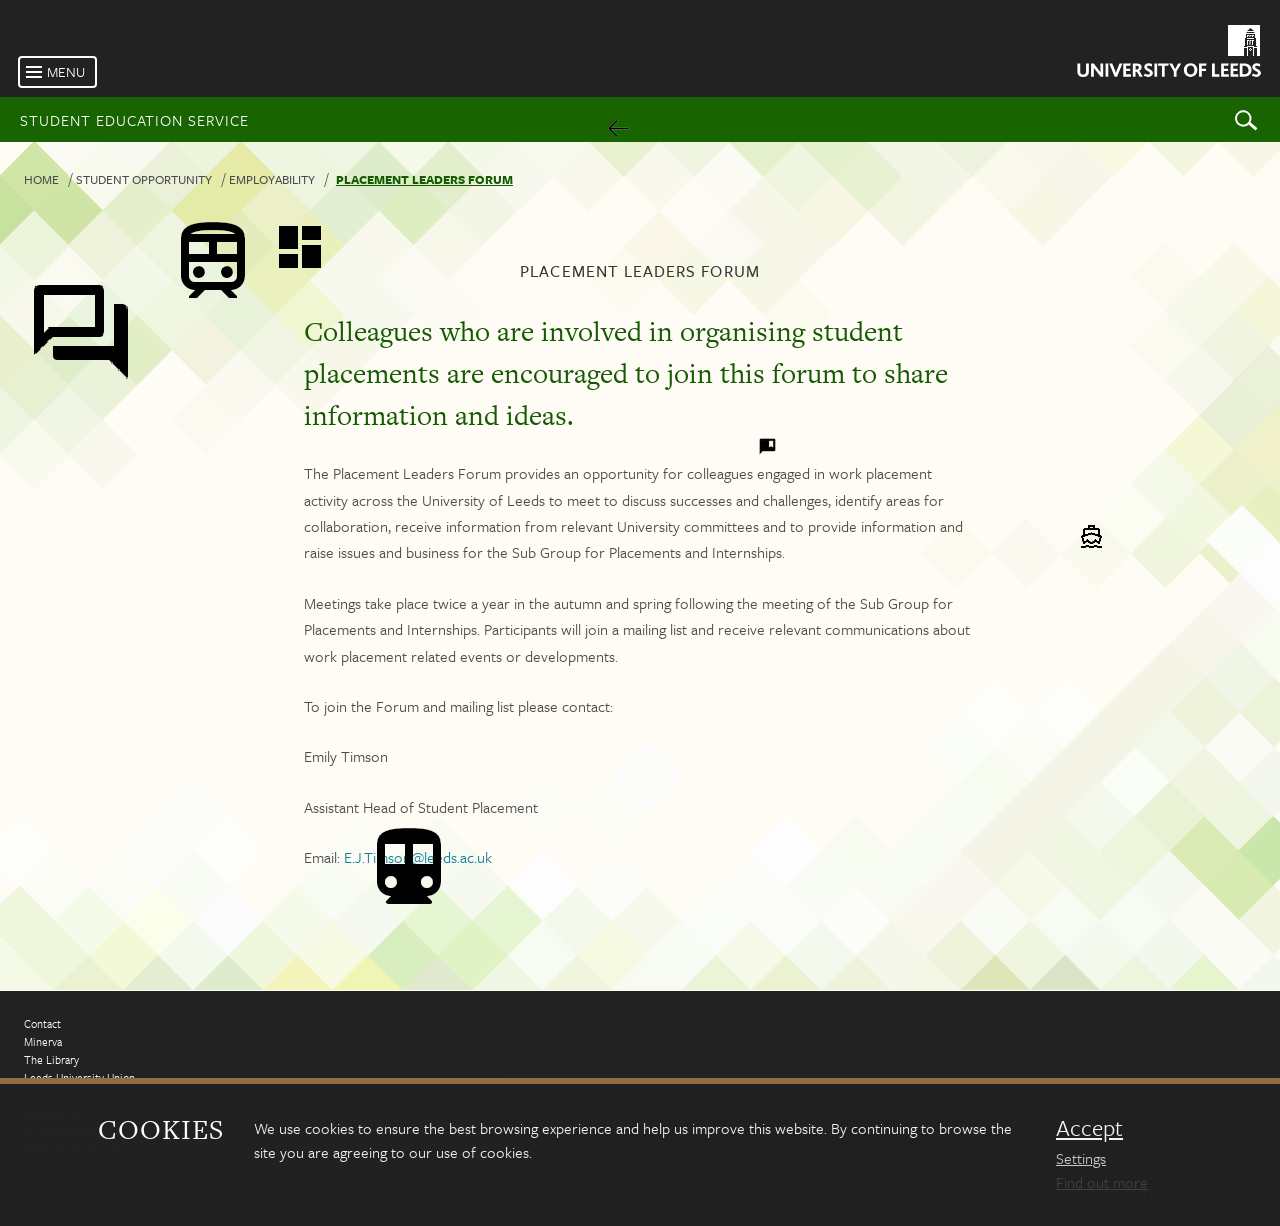 The width and height of the screenshot is (1280, 1226). What do you see at coordinates (300, 247) in the screenshot?
I see `access the main dashboard` at bounding box center [300, 247].